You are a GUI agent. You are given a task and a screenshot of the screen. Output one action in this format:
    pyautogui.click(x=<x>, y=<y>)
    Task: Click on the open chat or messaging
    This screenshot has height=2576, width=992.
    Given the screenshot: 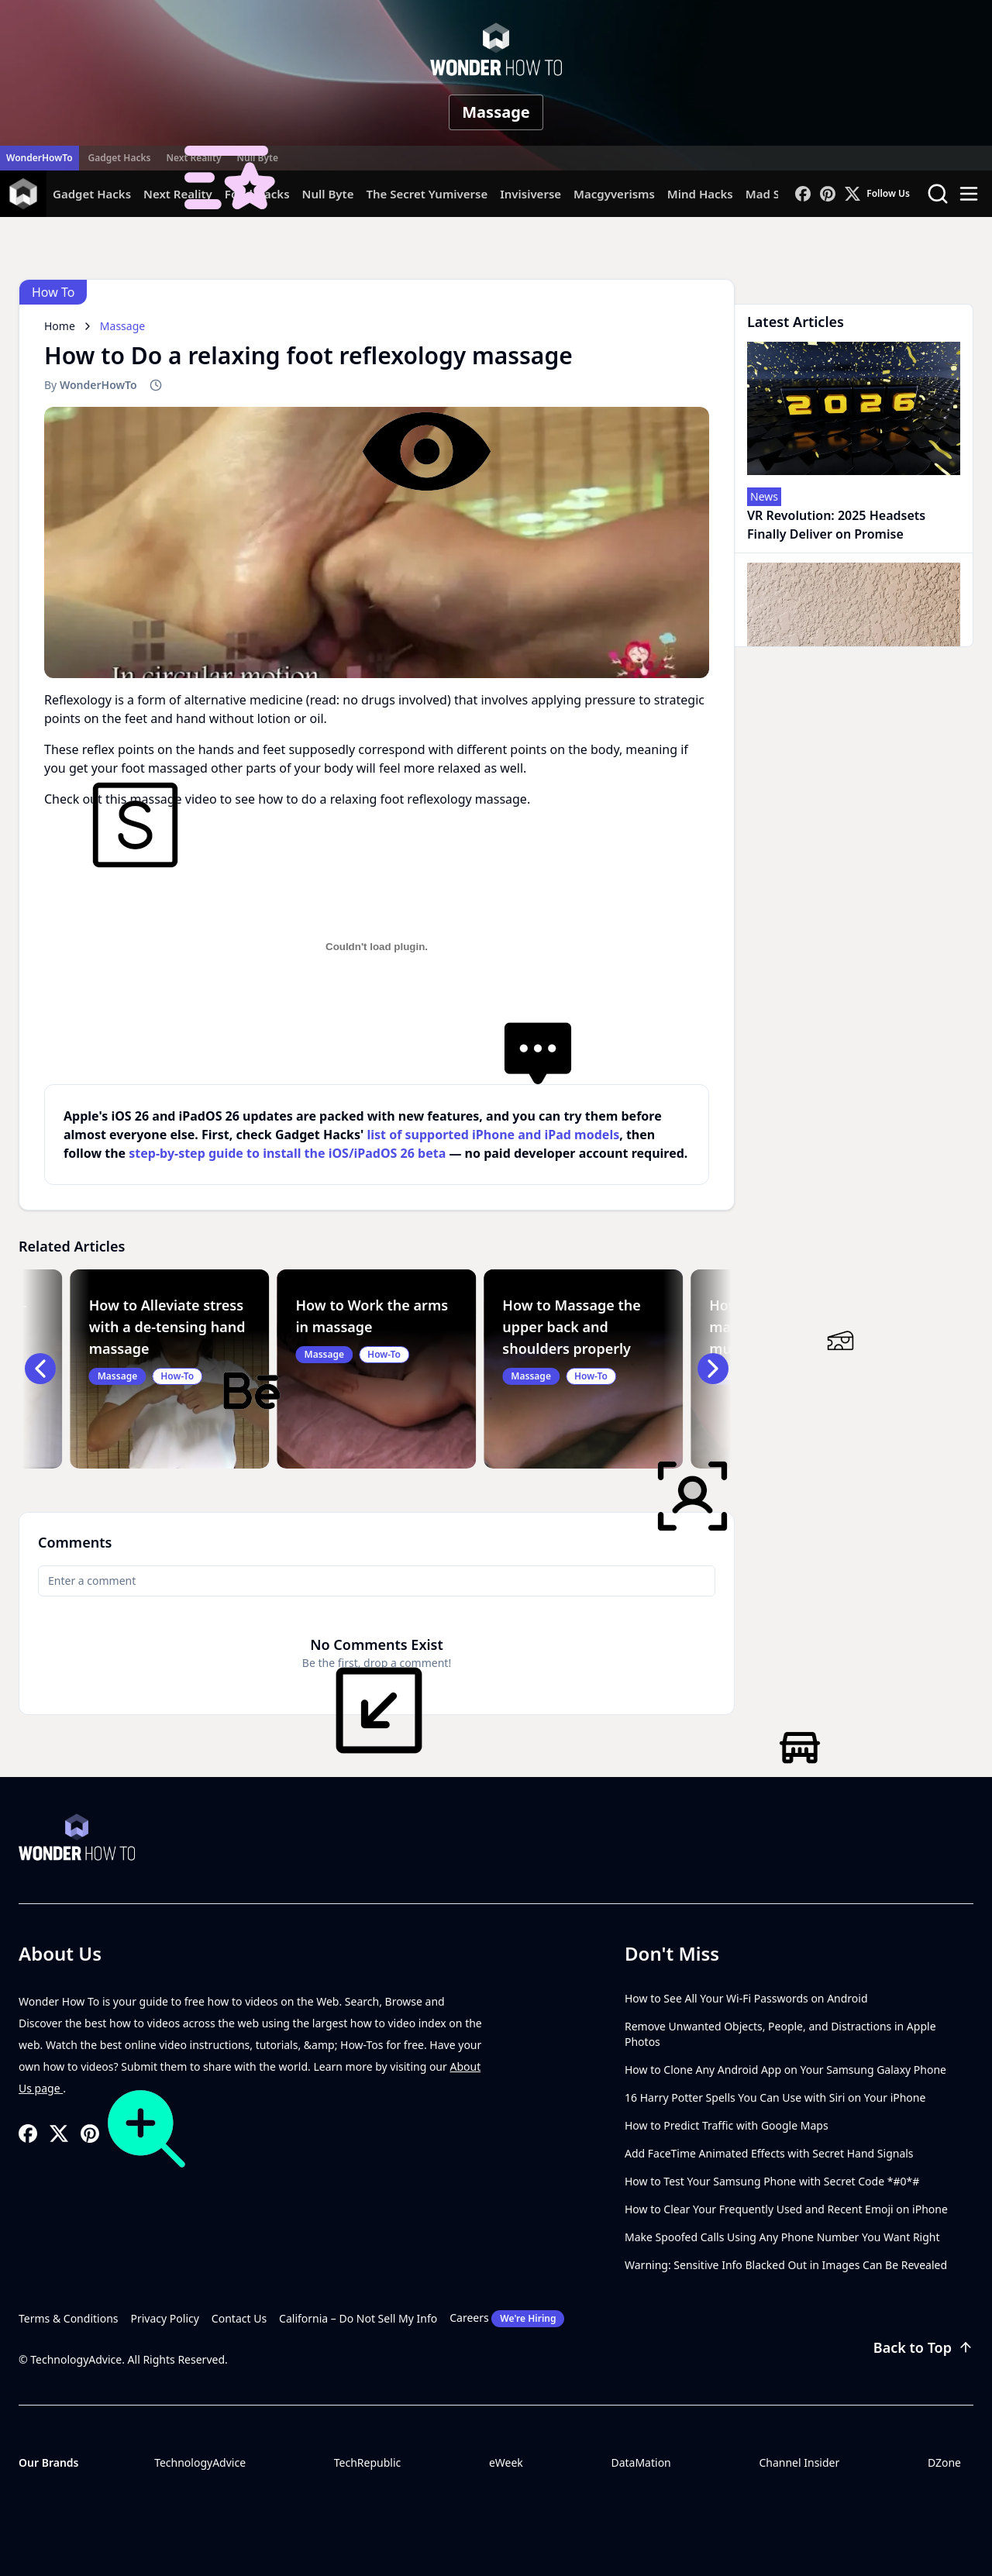 What is the action you would take?
    pyautogui.click(x=538, y=1051)
    